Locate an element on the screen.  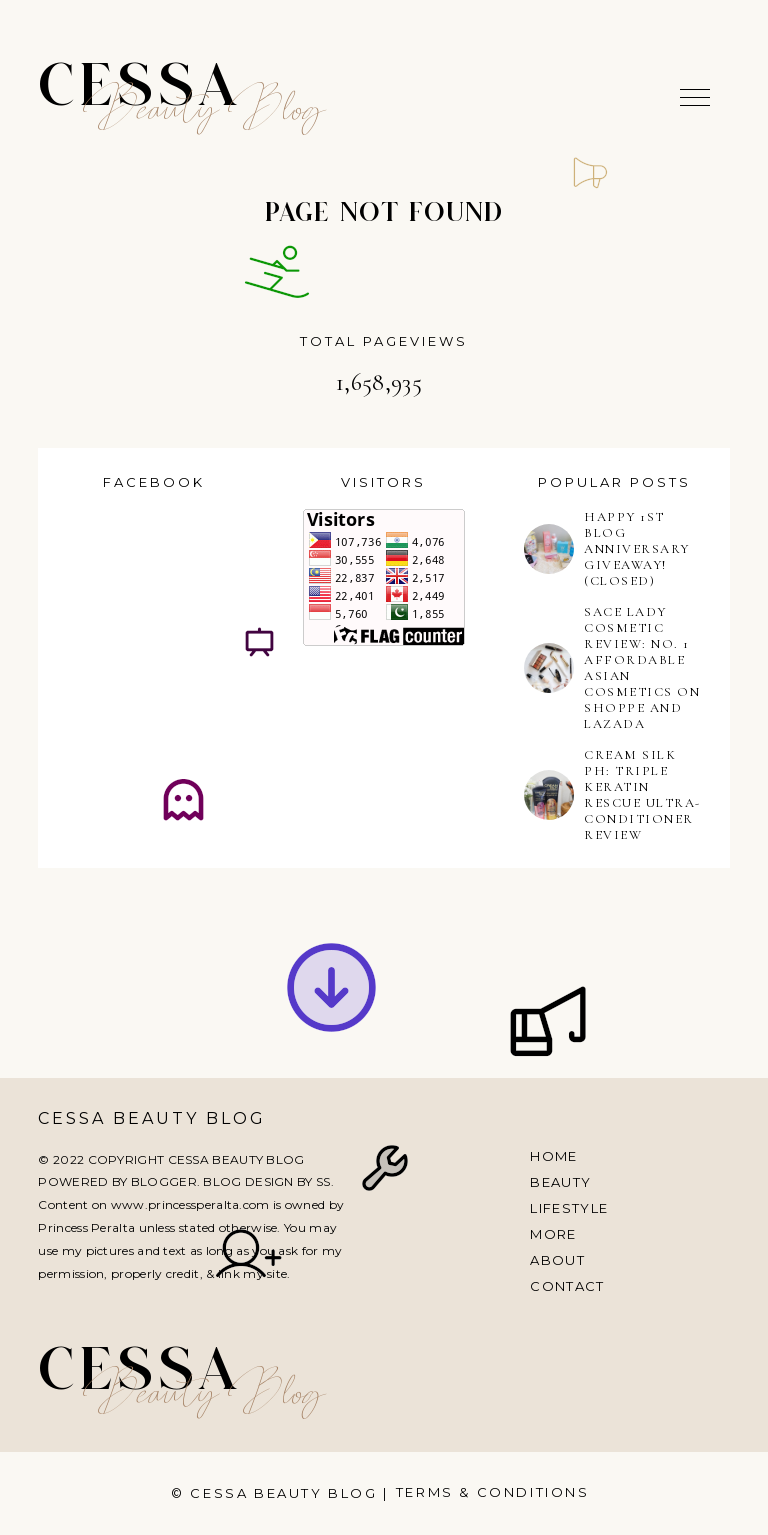
construction or building in progress is located at coordinates (549, 1025).